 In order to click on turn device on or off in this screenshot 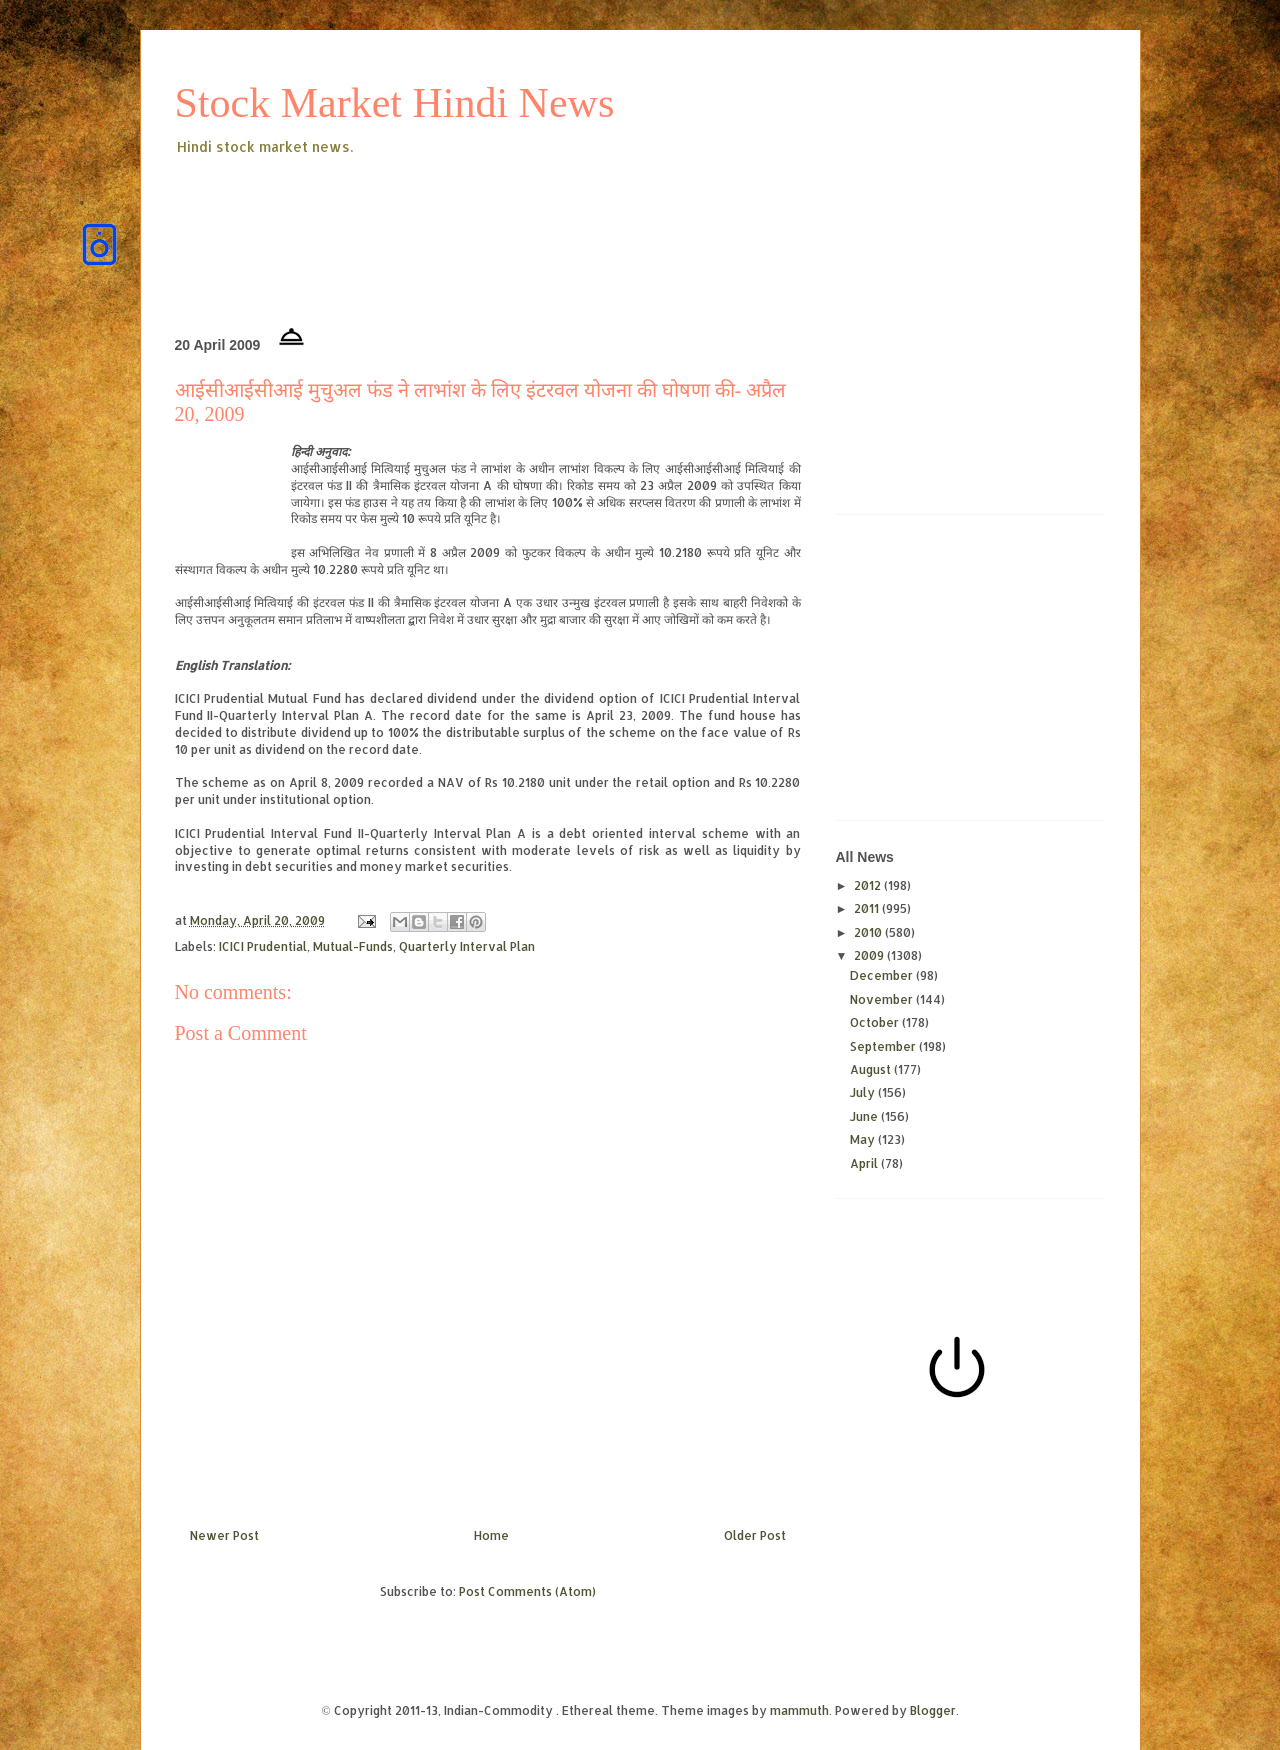, I will do `click(957, 1367)`.